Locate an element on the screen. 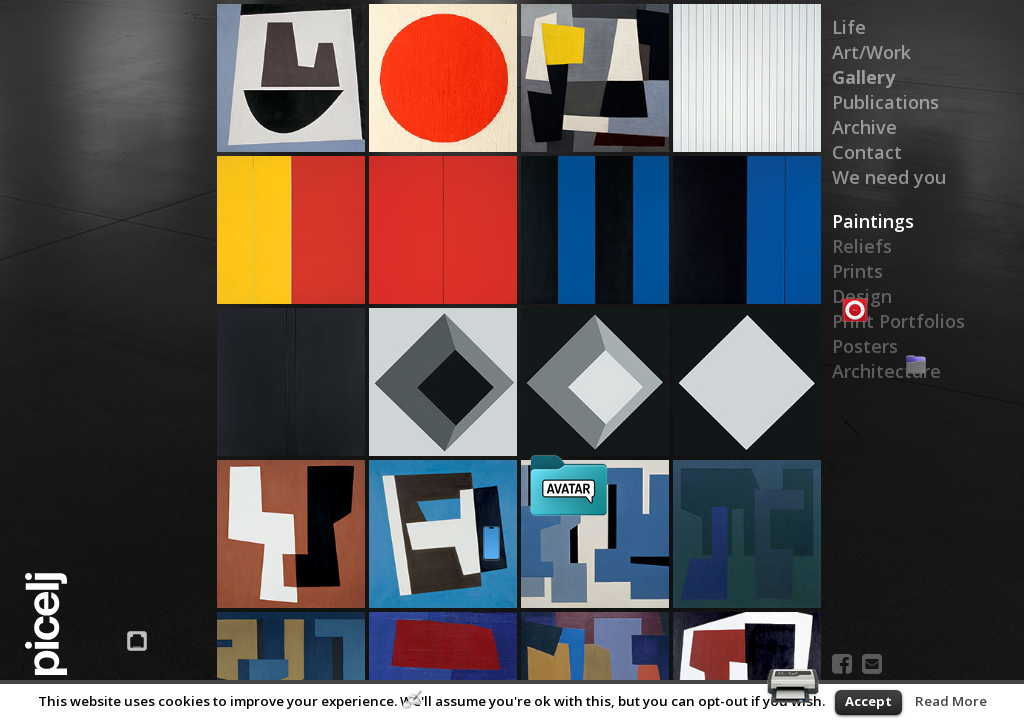 The image size is (1024, 720). connect to a wired ethernet network is located at coordinates (137, 641).